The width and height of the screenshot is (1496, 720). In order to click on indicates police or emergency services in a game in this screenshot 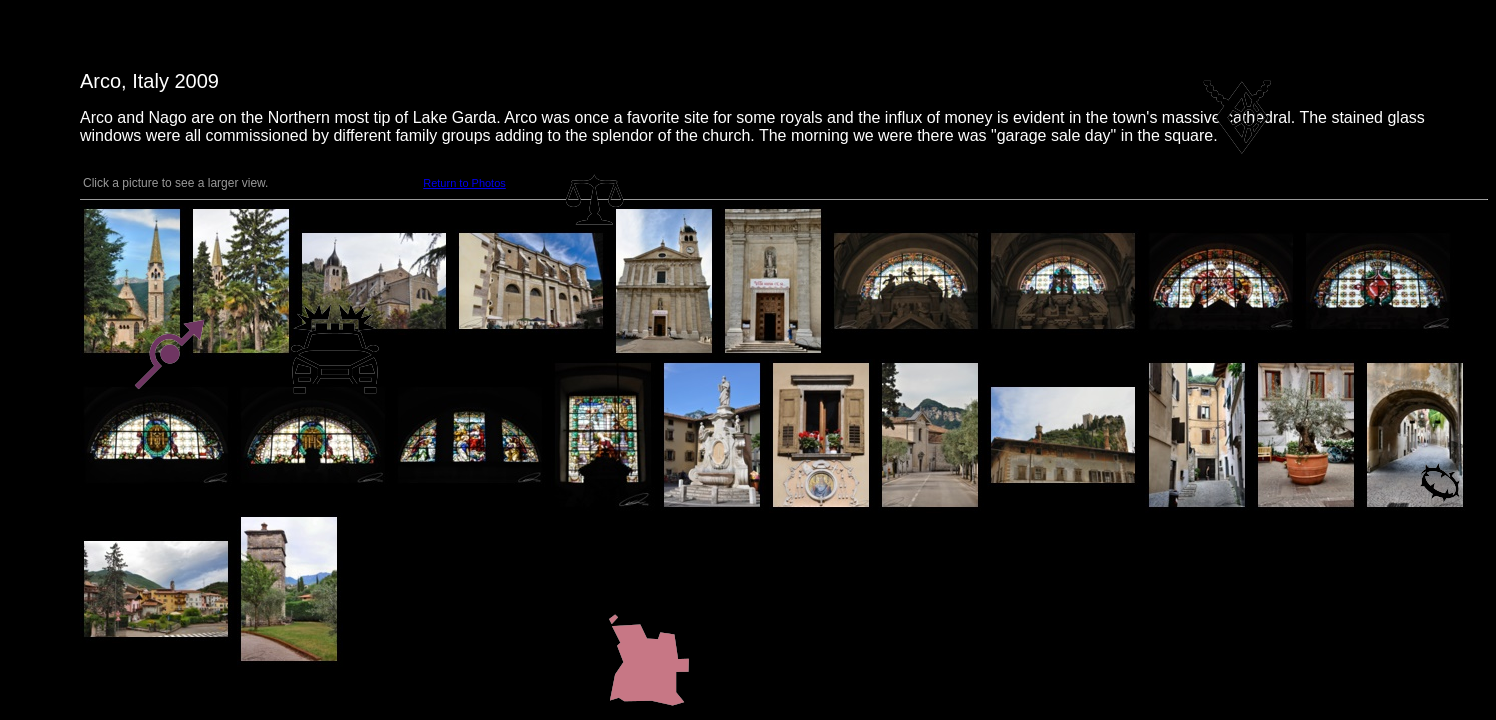, I will do `click(335, 349)`.